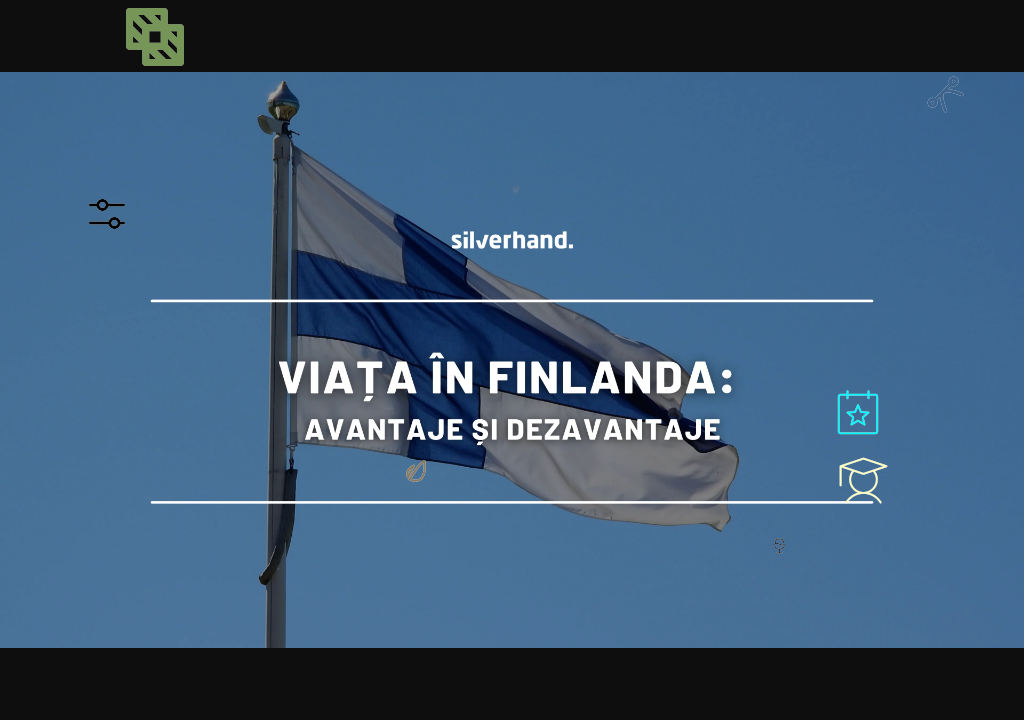 The height and width of the screenshot is (720, 1024). Describe the element at coordinates (945, 94) in the screenshot. I see `access tangent or derivative tools in a math application` at that location.